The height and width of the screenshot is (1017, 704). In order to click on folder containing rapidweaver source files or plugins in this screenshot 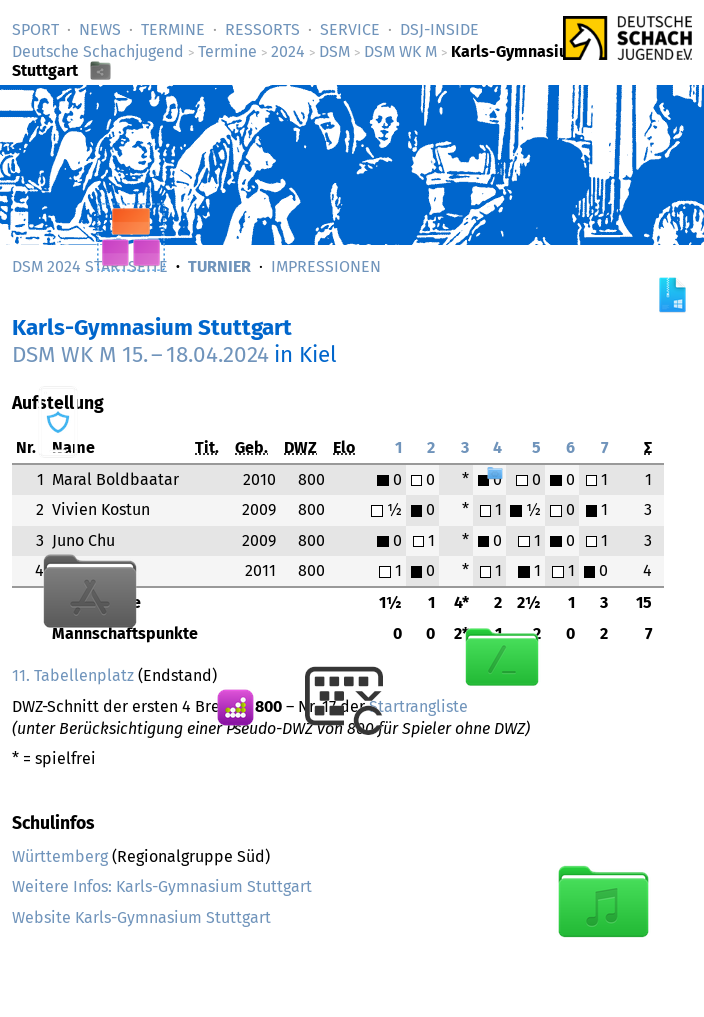, I will do `click(495, 473)`.